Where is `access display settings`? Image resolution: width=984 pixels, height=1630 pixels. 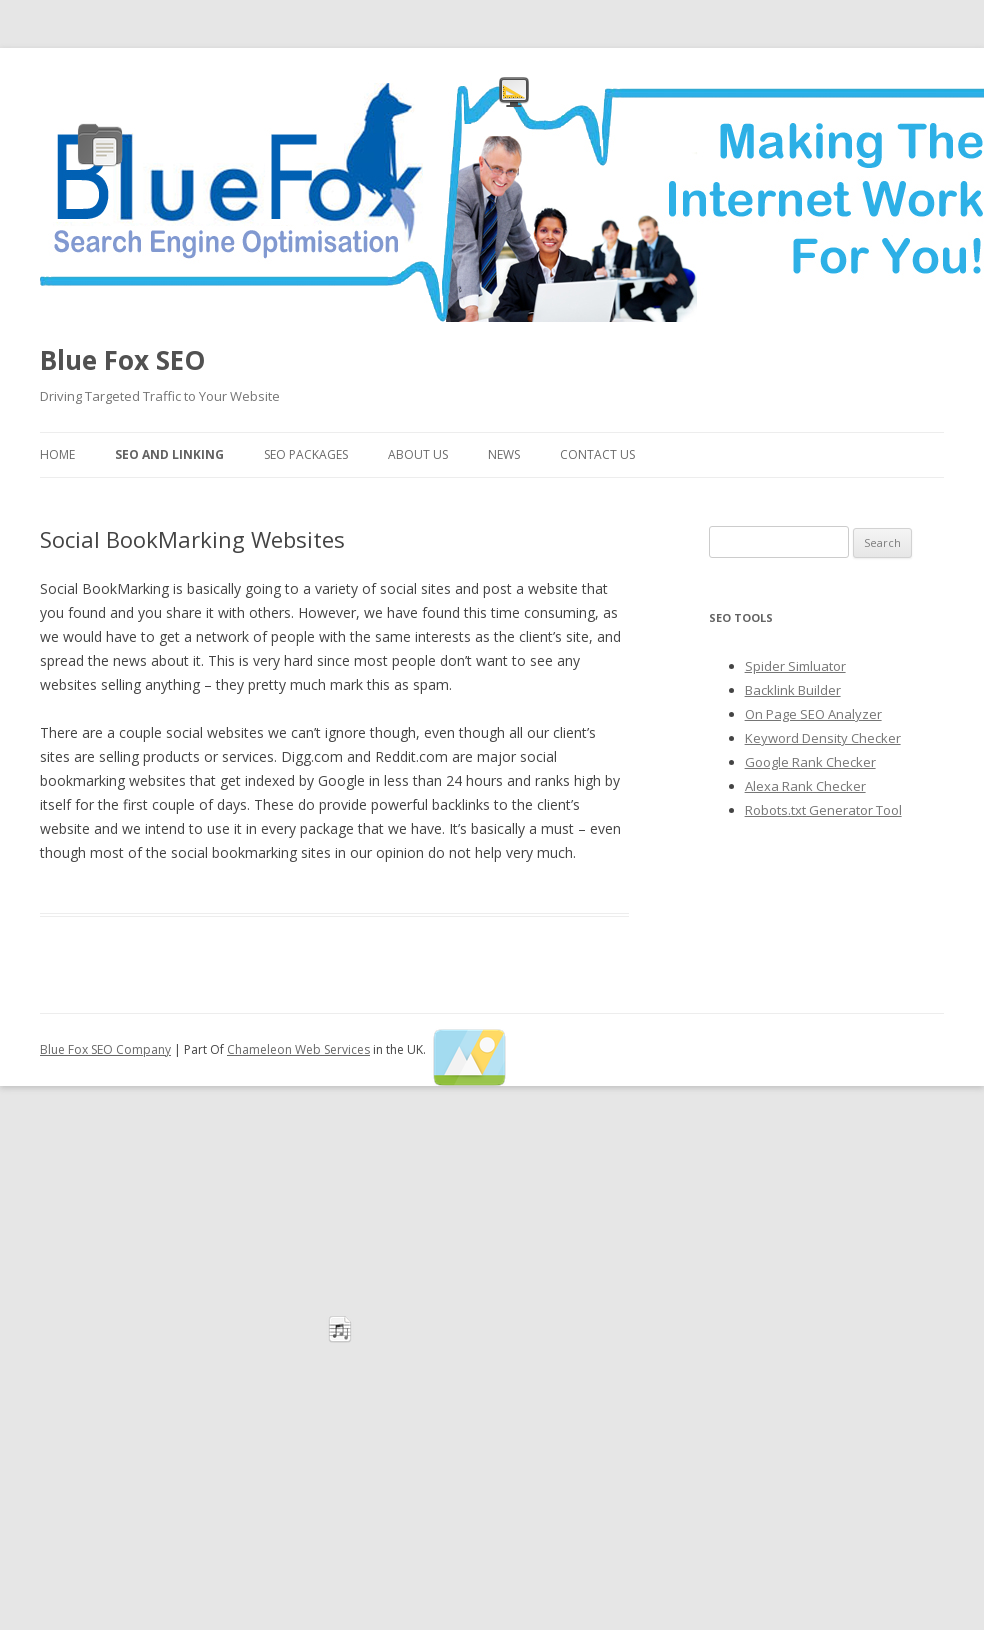
access display settings is located at coordinates (514, 92).